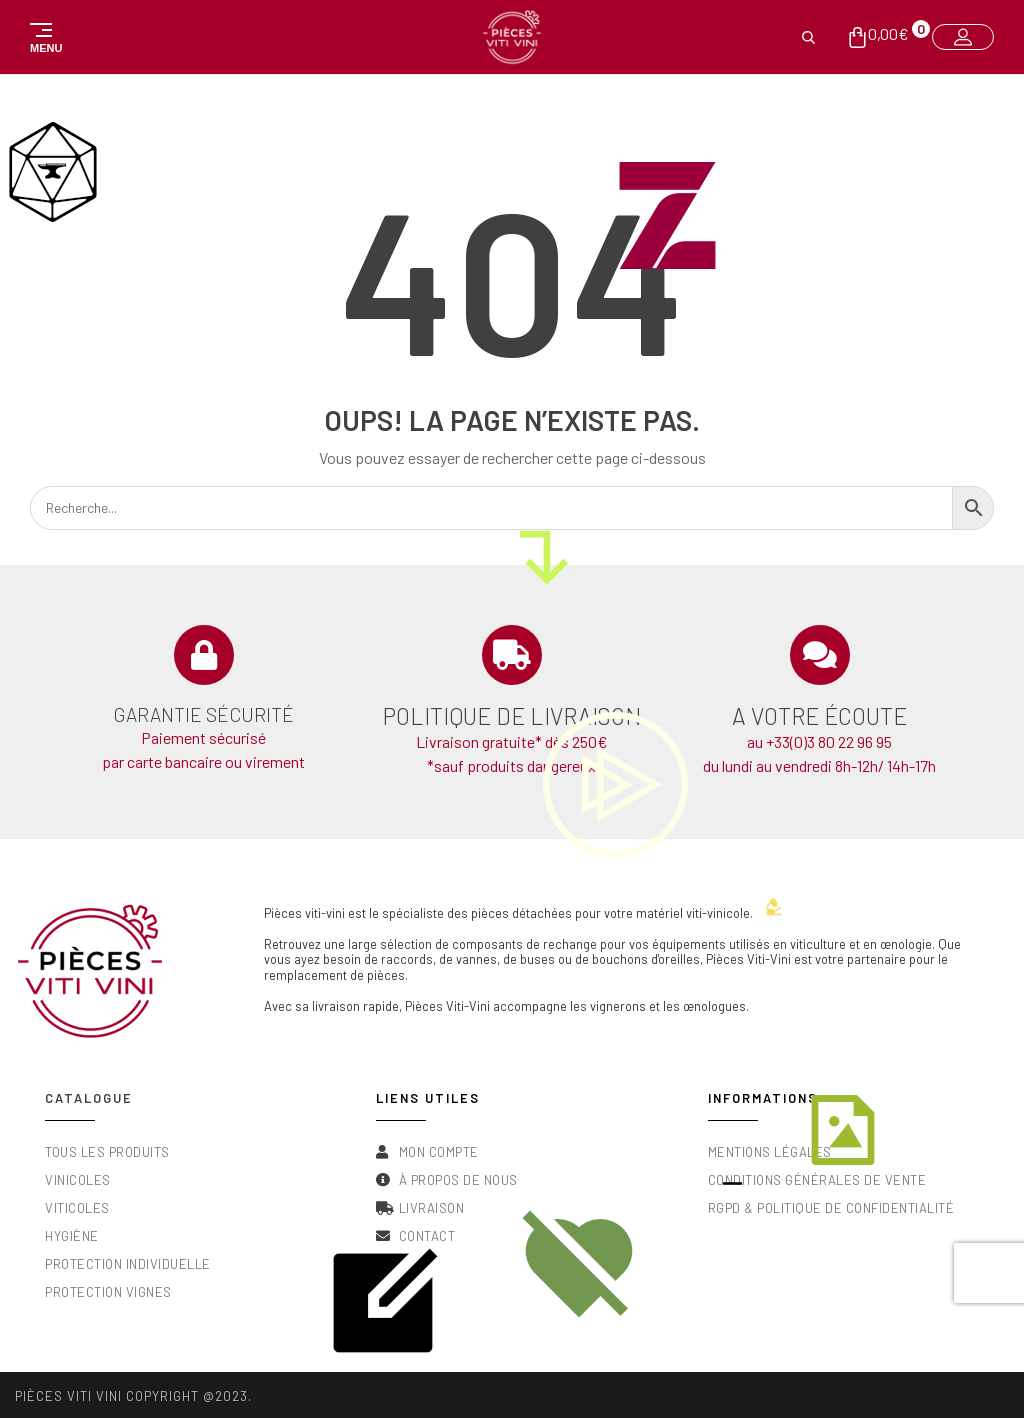  Describe the element at coordinates (53, 172) in the screenshot. I see `launch Foundry Virtual Tabletop application` at that location.